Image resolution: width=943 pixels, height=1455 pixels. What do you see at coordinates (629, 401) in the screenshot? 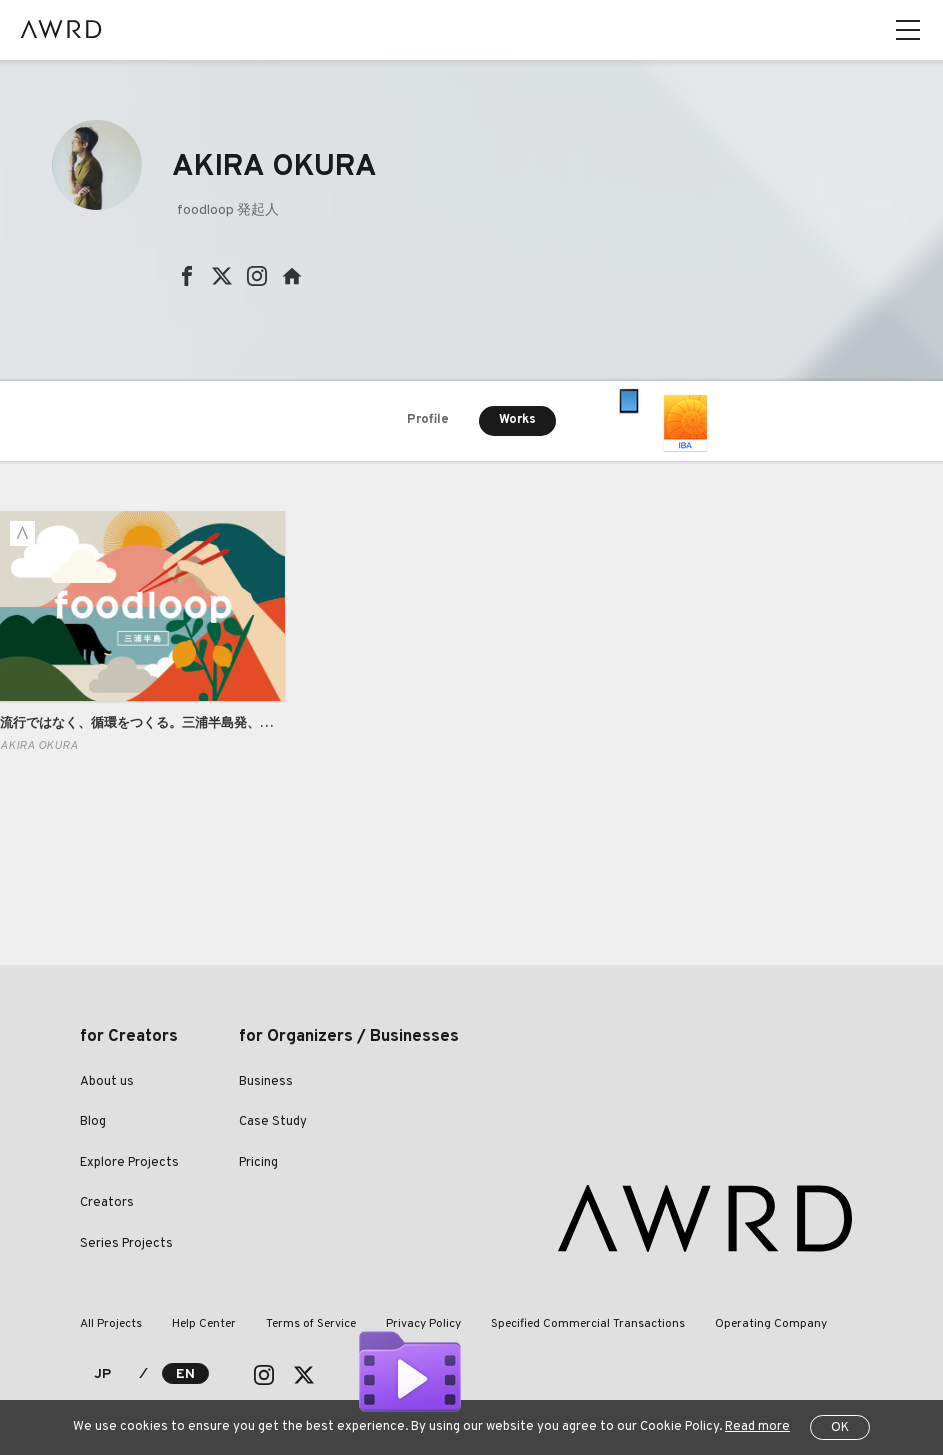
I see `indicates a connected iPad device` at bounding box center [629, 401].